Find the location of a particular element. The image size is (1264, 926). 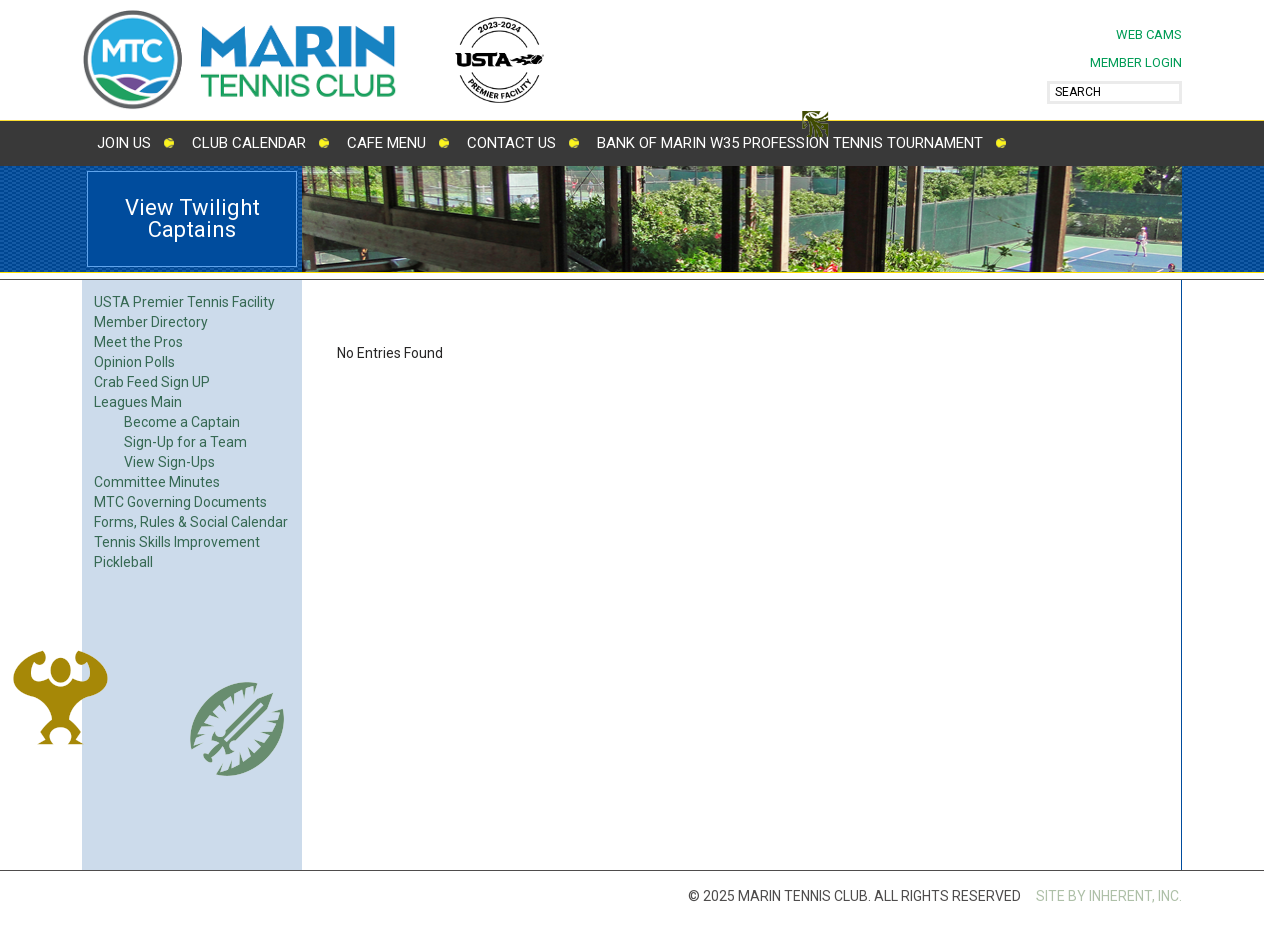

activate breath attack or special ability is located at coordinates (815, 124).